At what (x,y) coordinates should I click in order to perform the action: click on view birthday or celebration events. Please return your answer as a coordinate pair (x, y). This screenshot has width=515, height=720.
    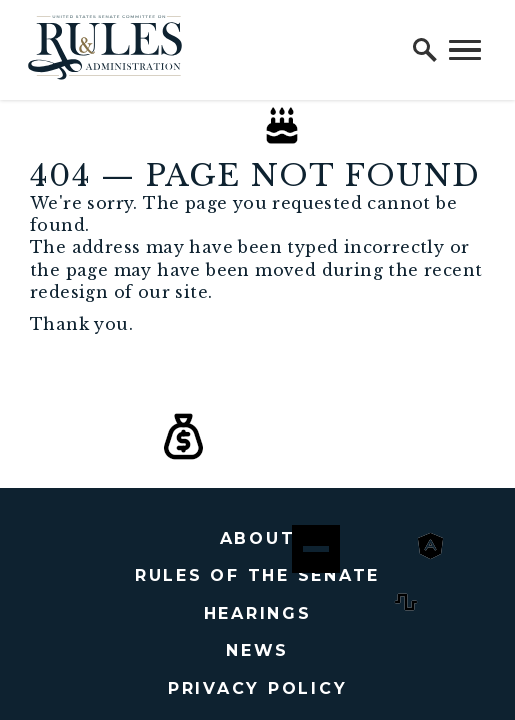
    Looking at the image, I should click on (282, 126).